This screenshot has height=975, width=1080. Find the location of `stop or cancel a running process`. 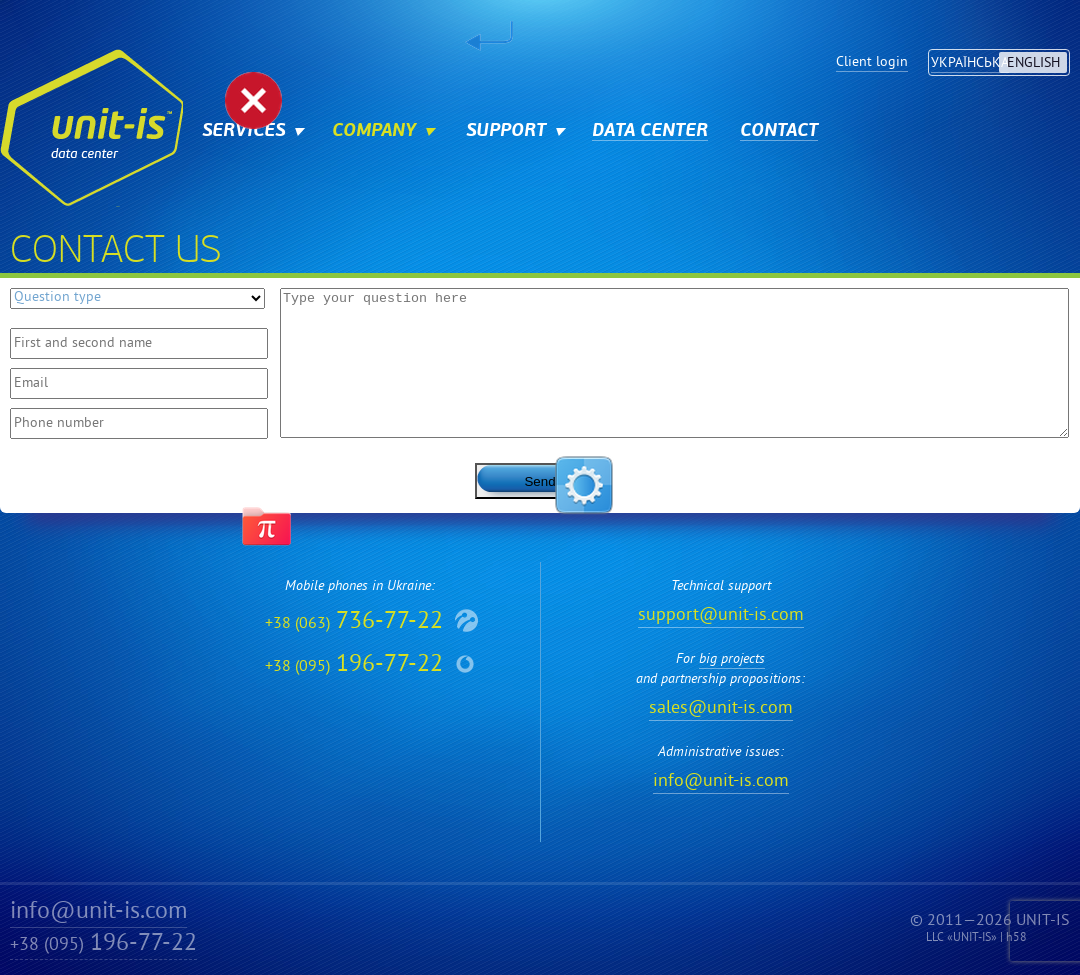

stop or cancel a running process is located at coordinates (253, 100).